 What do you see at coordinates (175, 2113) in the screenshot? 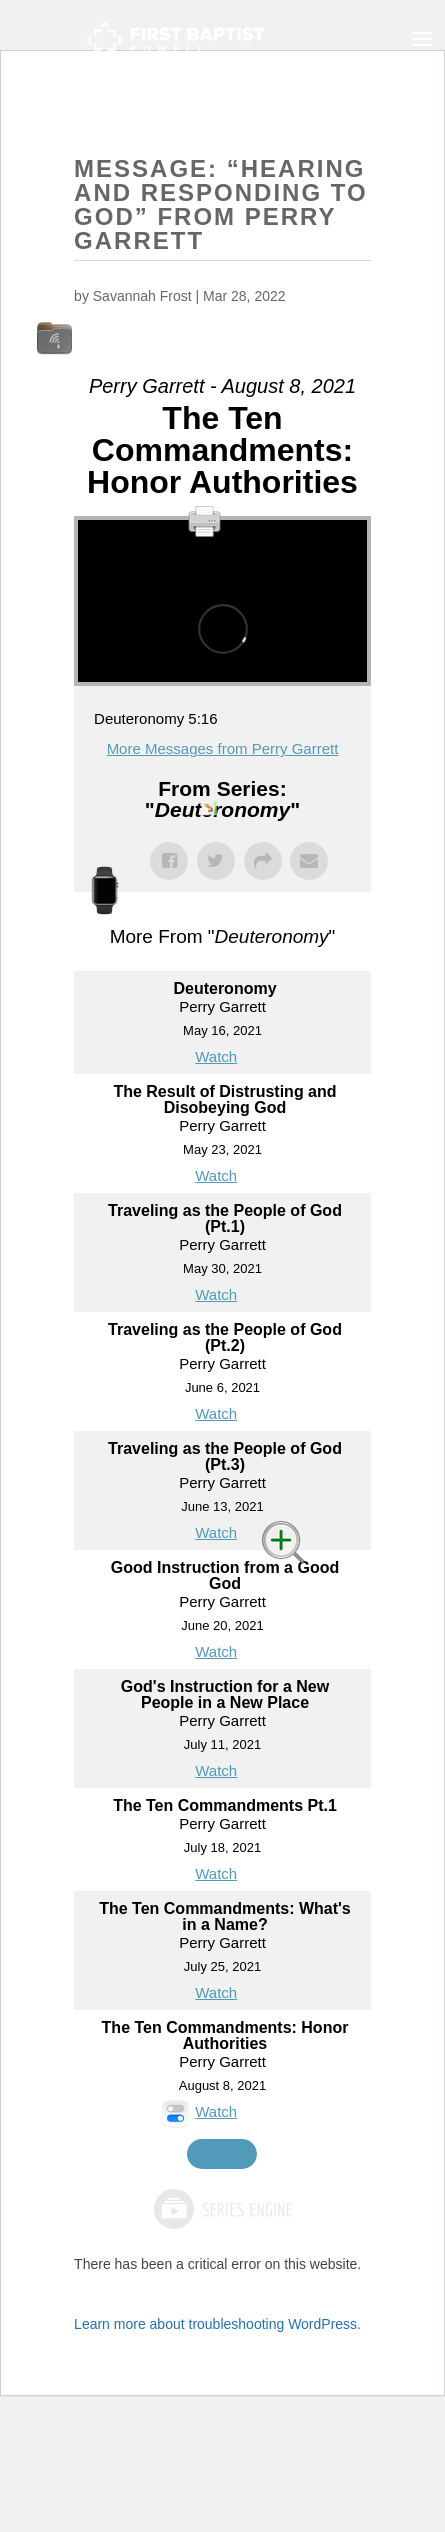
I see `open control center to adjust system settings` at bounding box center [175, 2113].